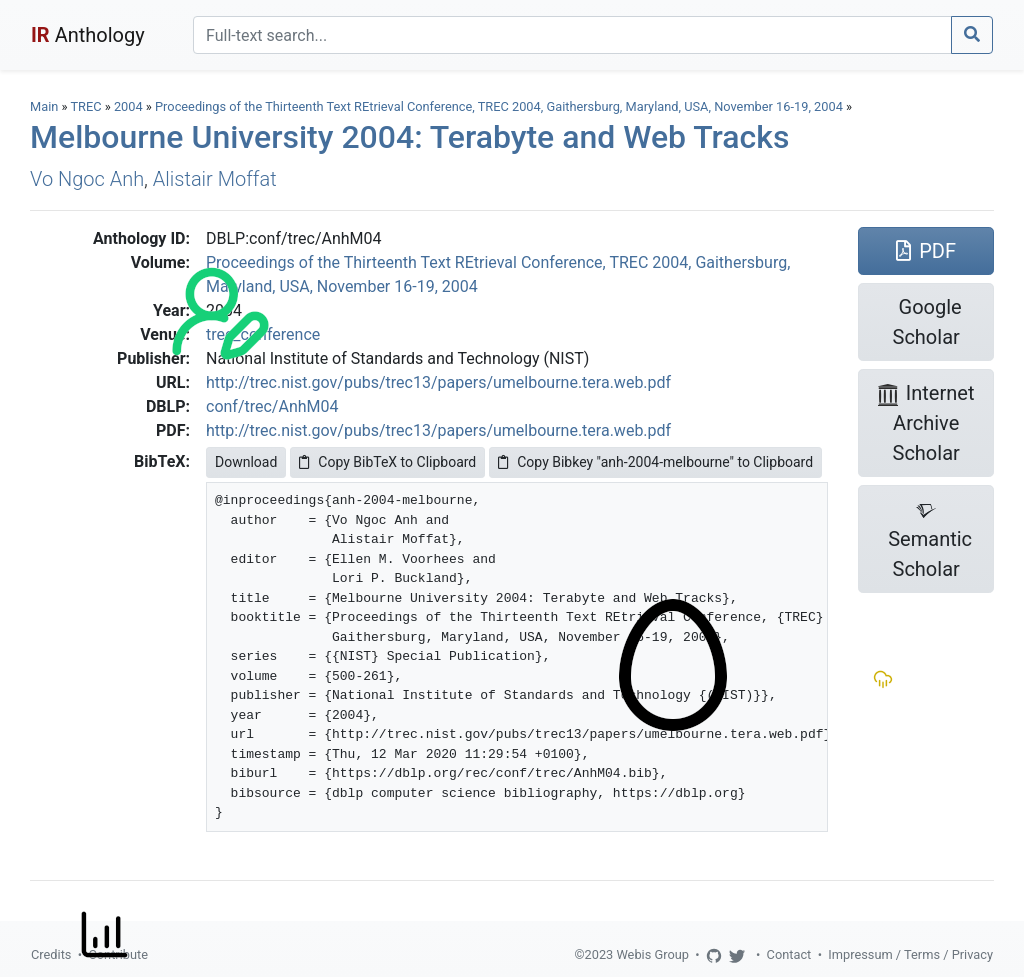  Describe the element at coordinates (104, 934) in the screenshot. I see `view analytics or statistics` at that location.